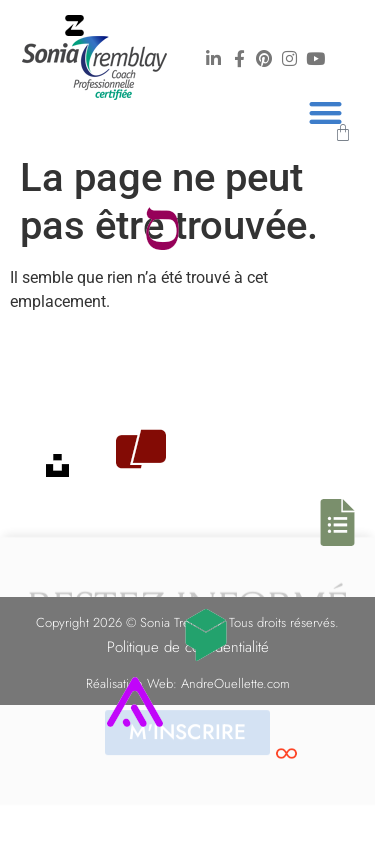  What do you see at coordinates (206, 635) in the screenshot?
I see `access Google Dialogflow conversational AI platform` at bounding box center [206, 635].